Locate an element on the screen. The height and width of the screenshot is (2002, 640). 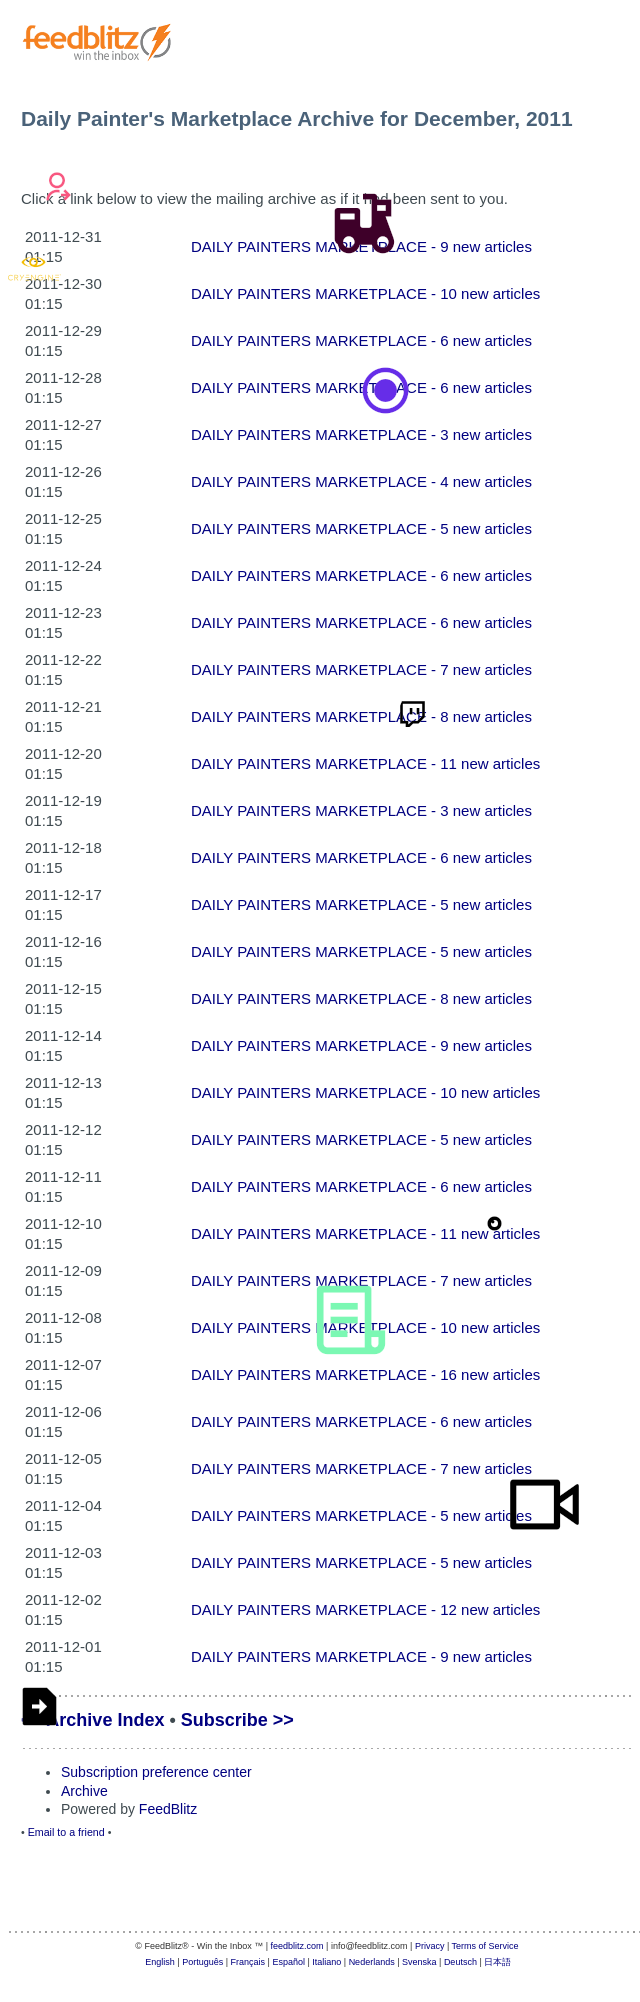
visit the CryEngine website or documentation is located at coordinates (34, 268).